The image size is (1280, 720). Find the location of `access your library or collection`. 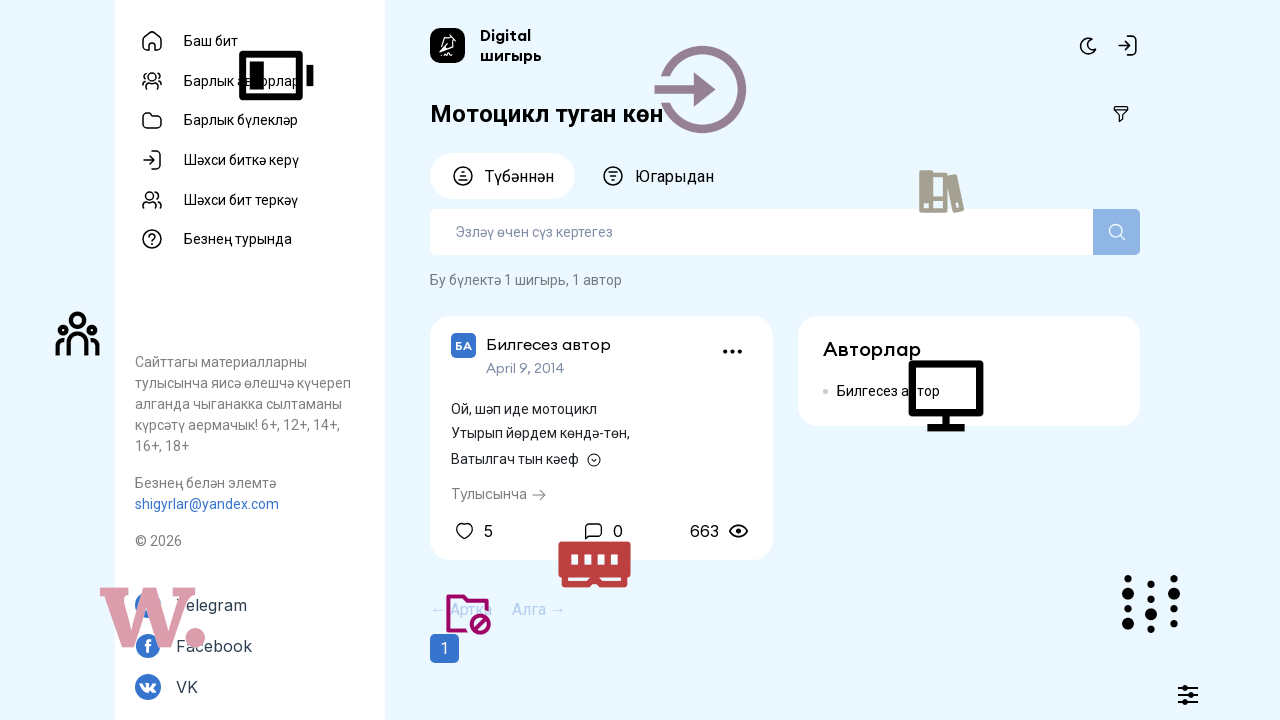

access your library or collection is located at coordinates (940, 191).